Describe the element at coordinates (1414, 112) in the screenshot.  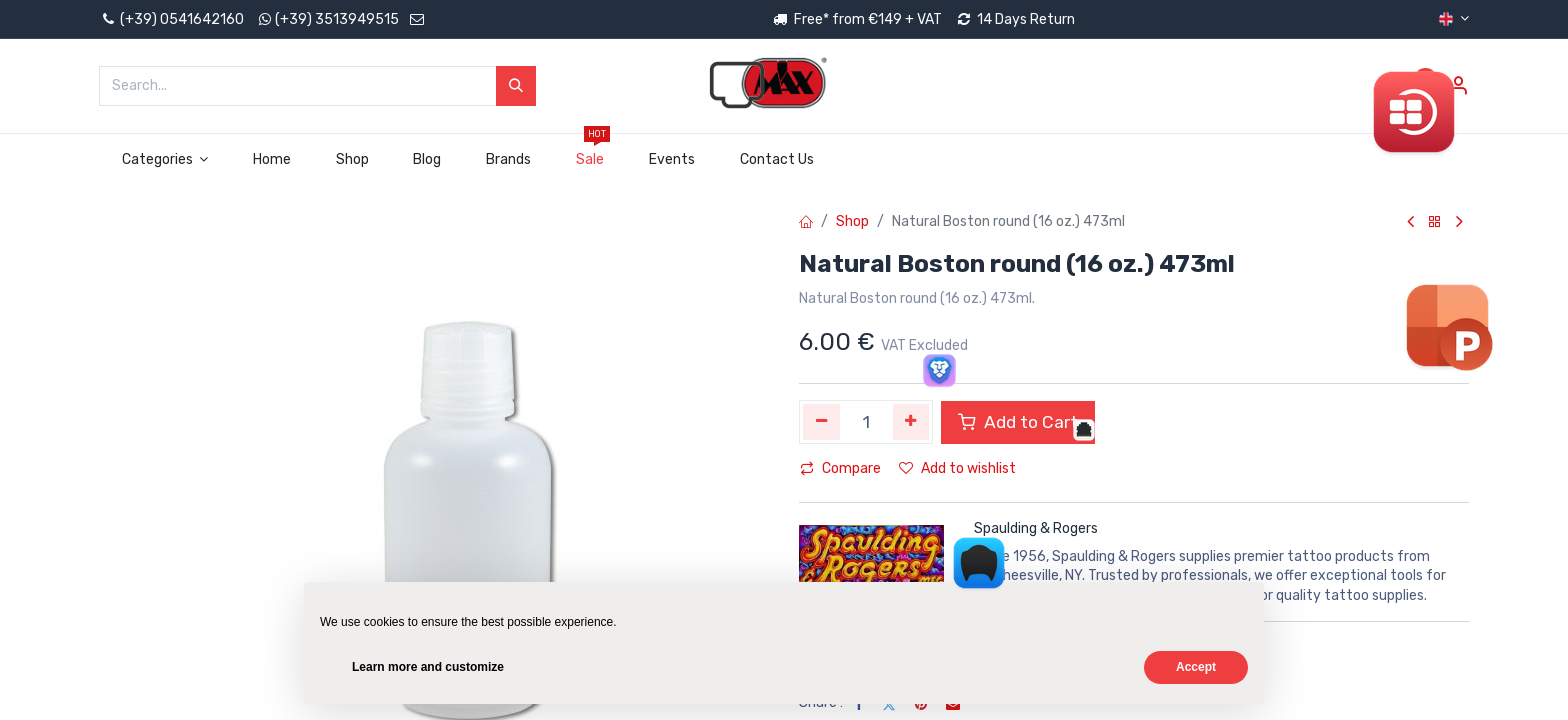
I see `open budgie window previews app` at that location.